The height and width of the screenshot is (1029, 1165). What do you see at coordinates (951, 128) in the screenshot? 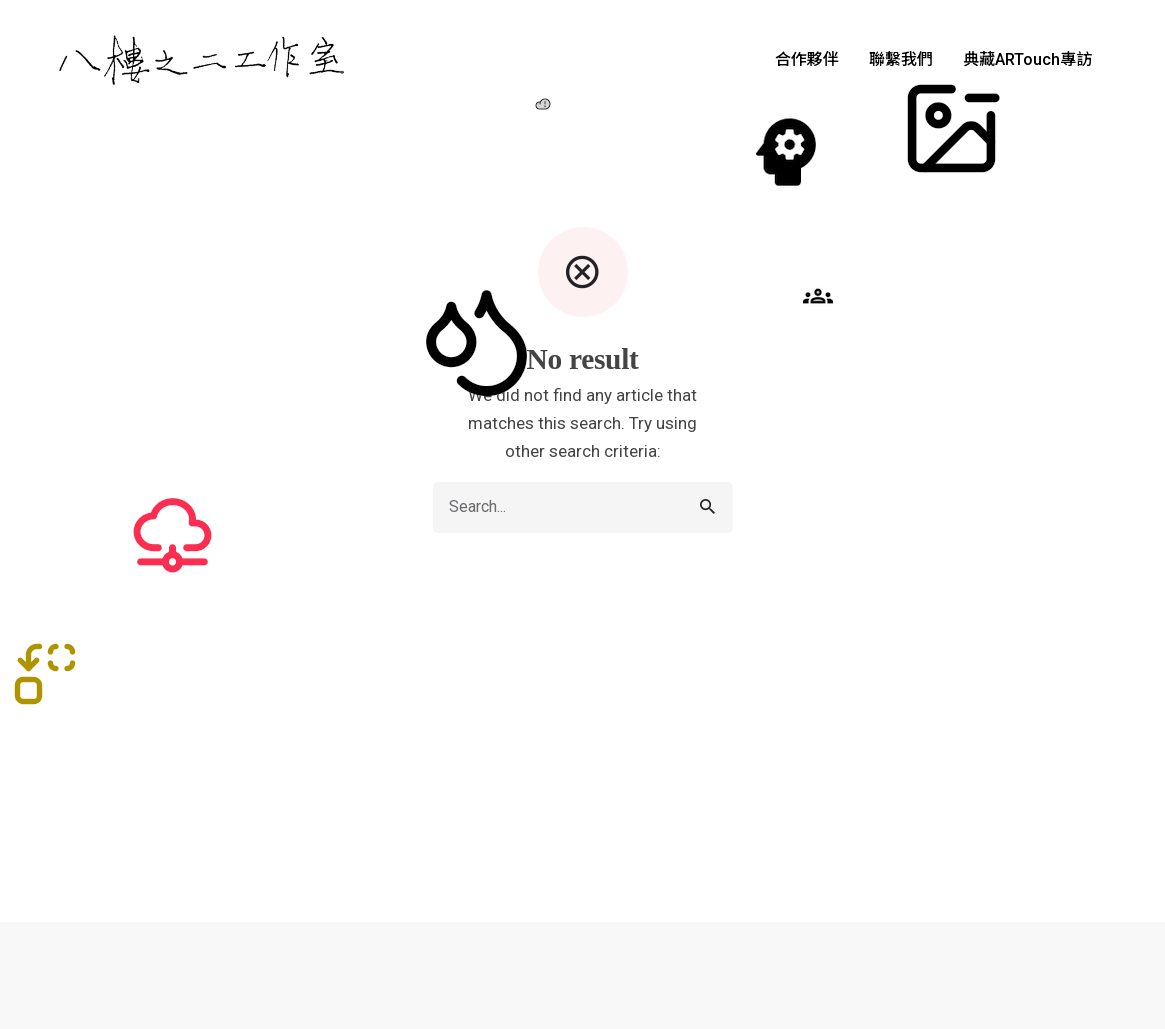
I see `remove an image from the collection` at bounding box center [951, 128].